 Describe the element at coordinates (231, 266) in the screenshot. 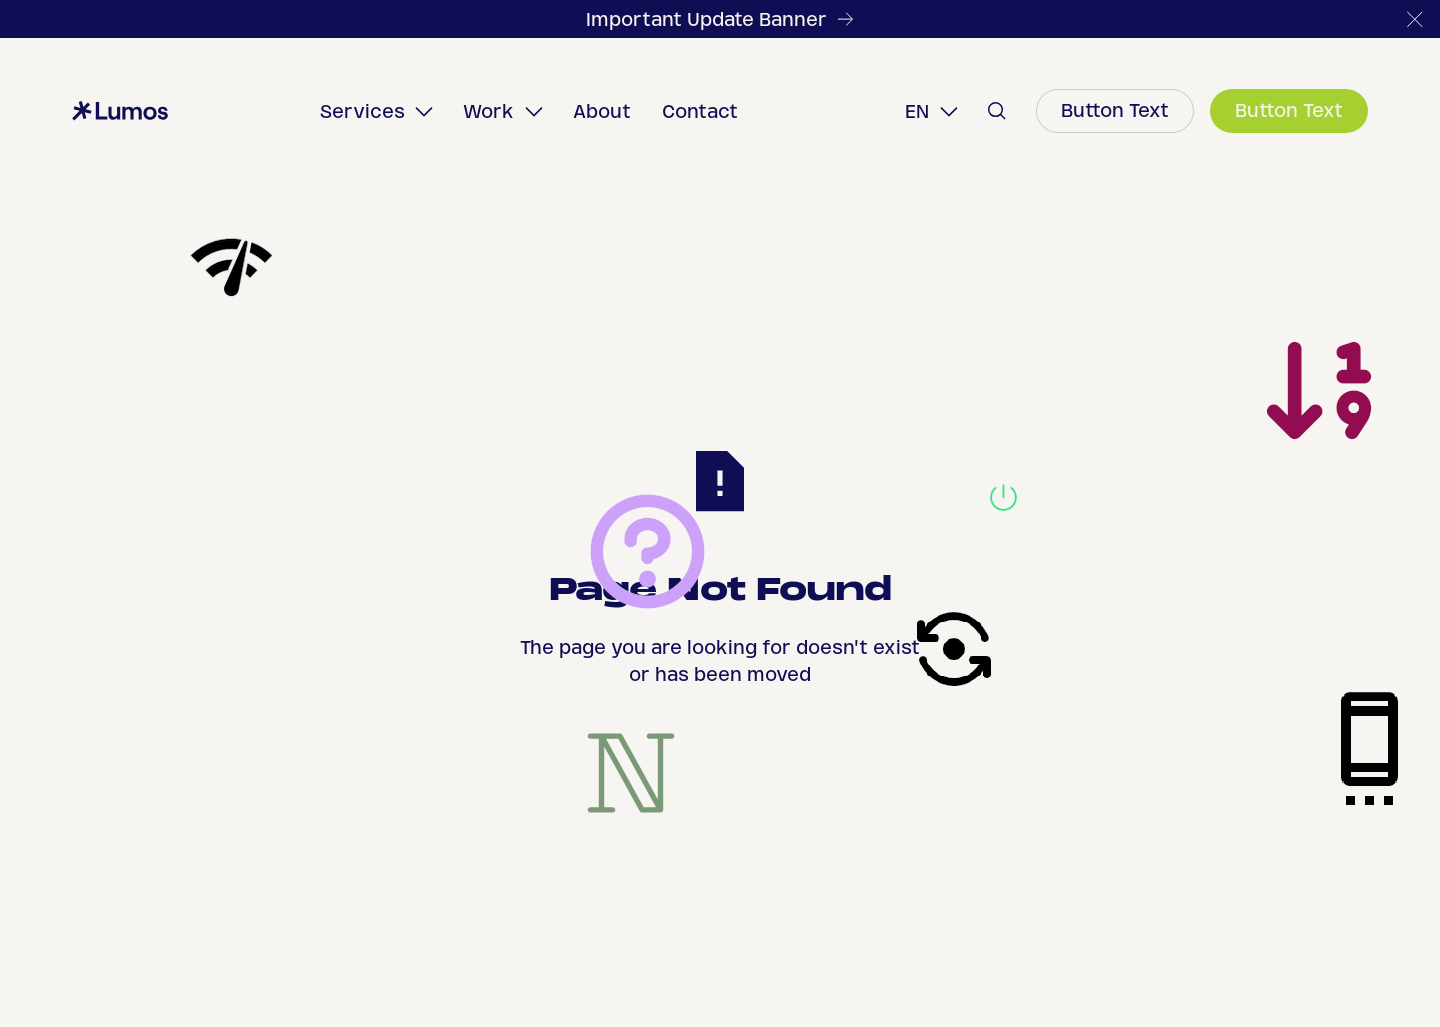

I see `check network connection speed` at that location.